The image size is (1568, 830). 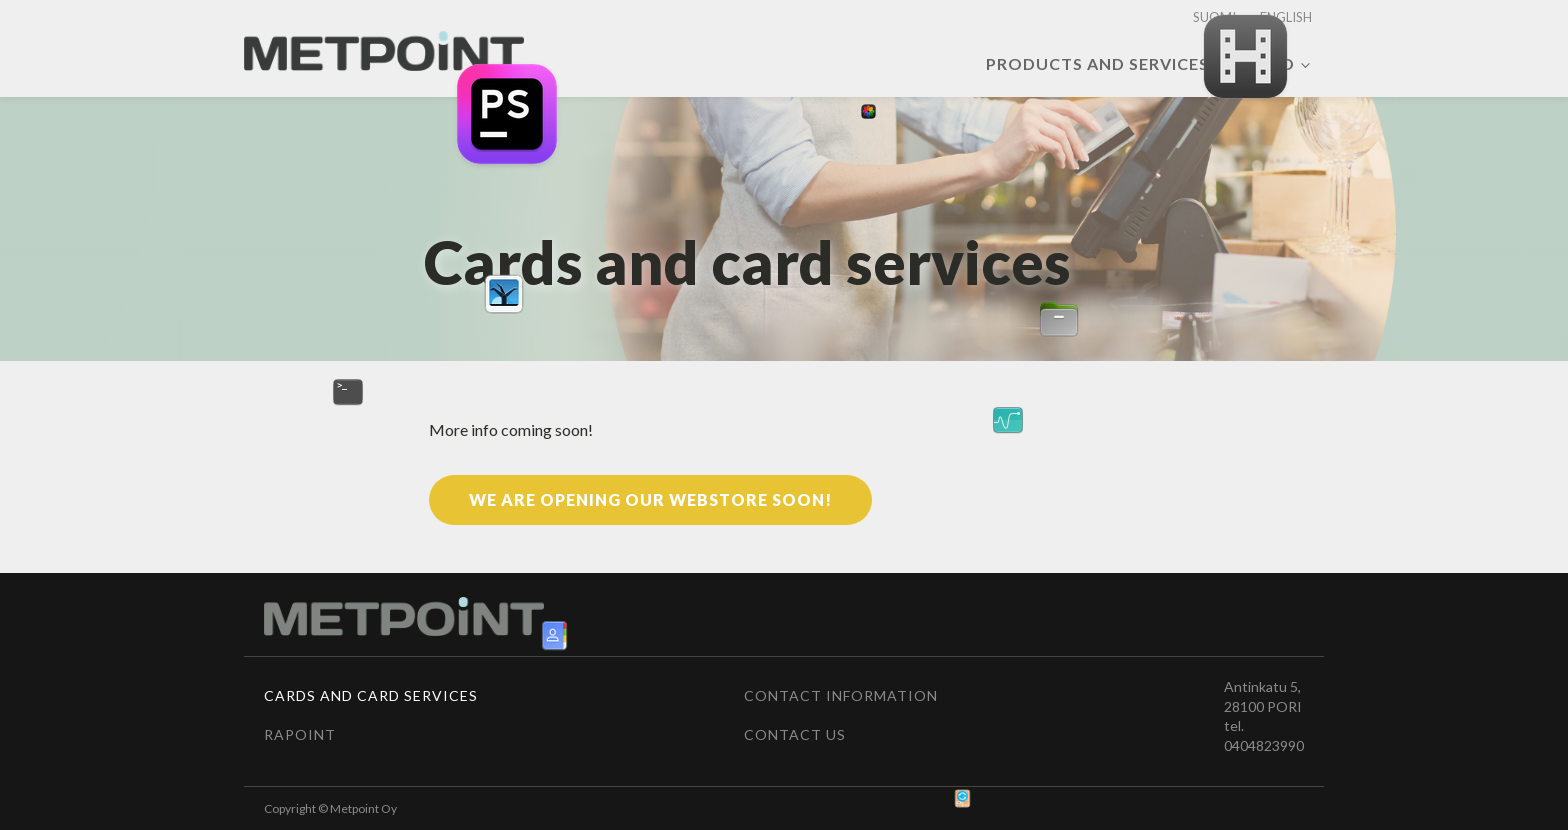 I want to click on open haruna media player, so click(x=1245, y=56).